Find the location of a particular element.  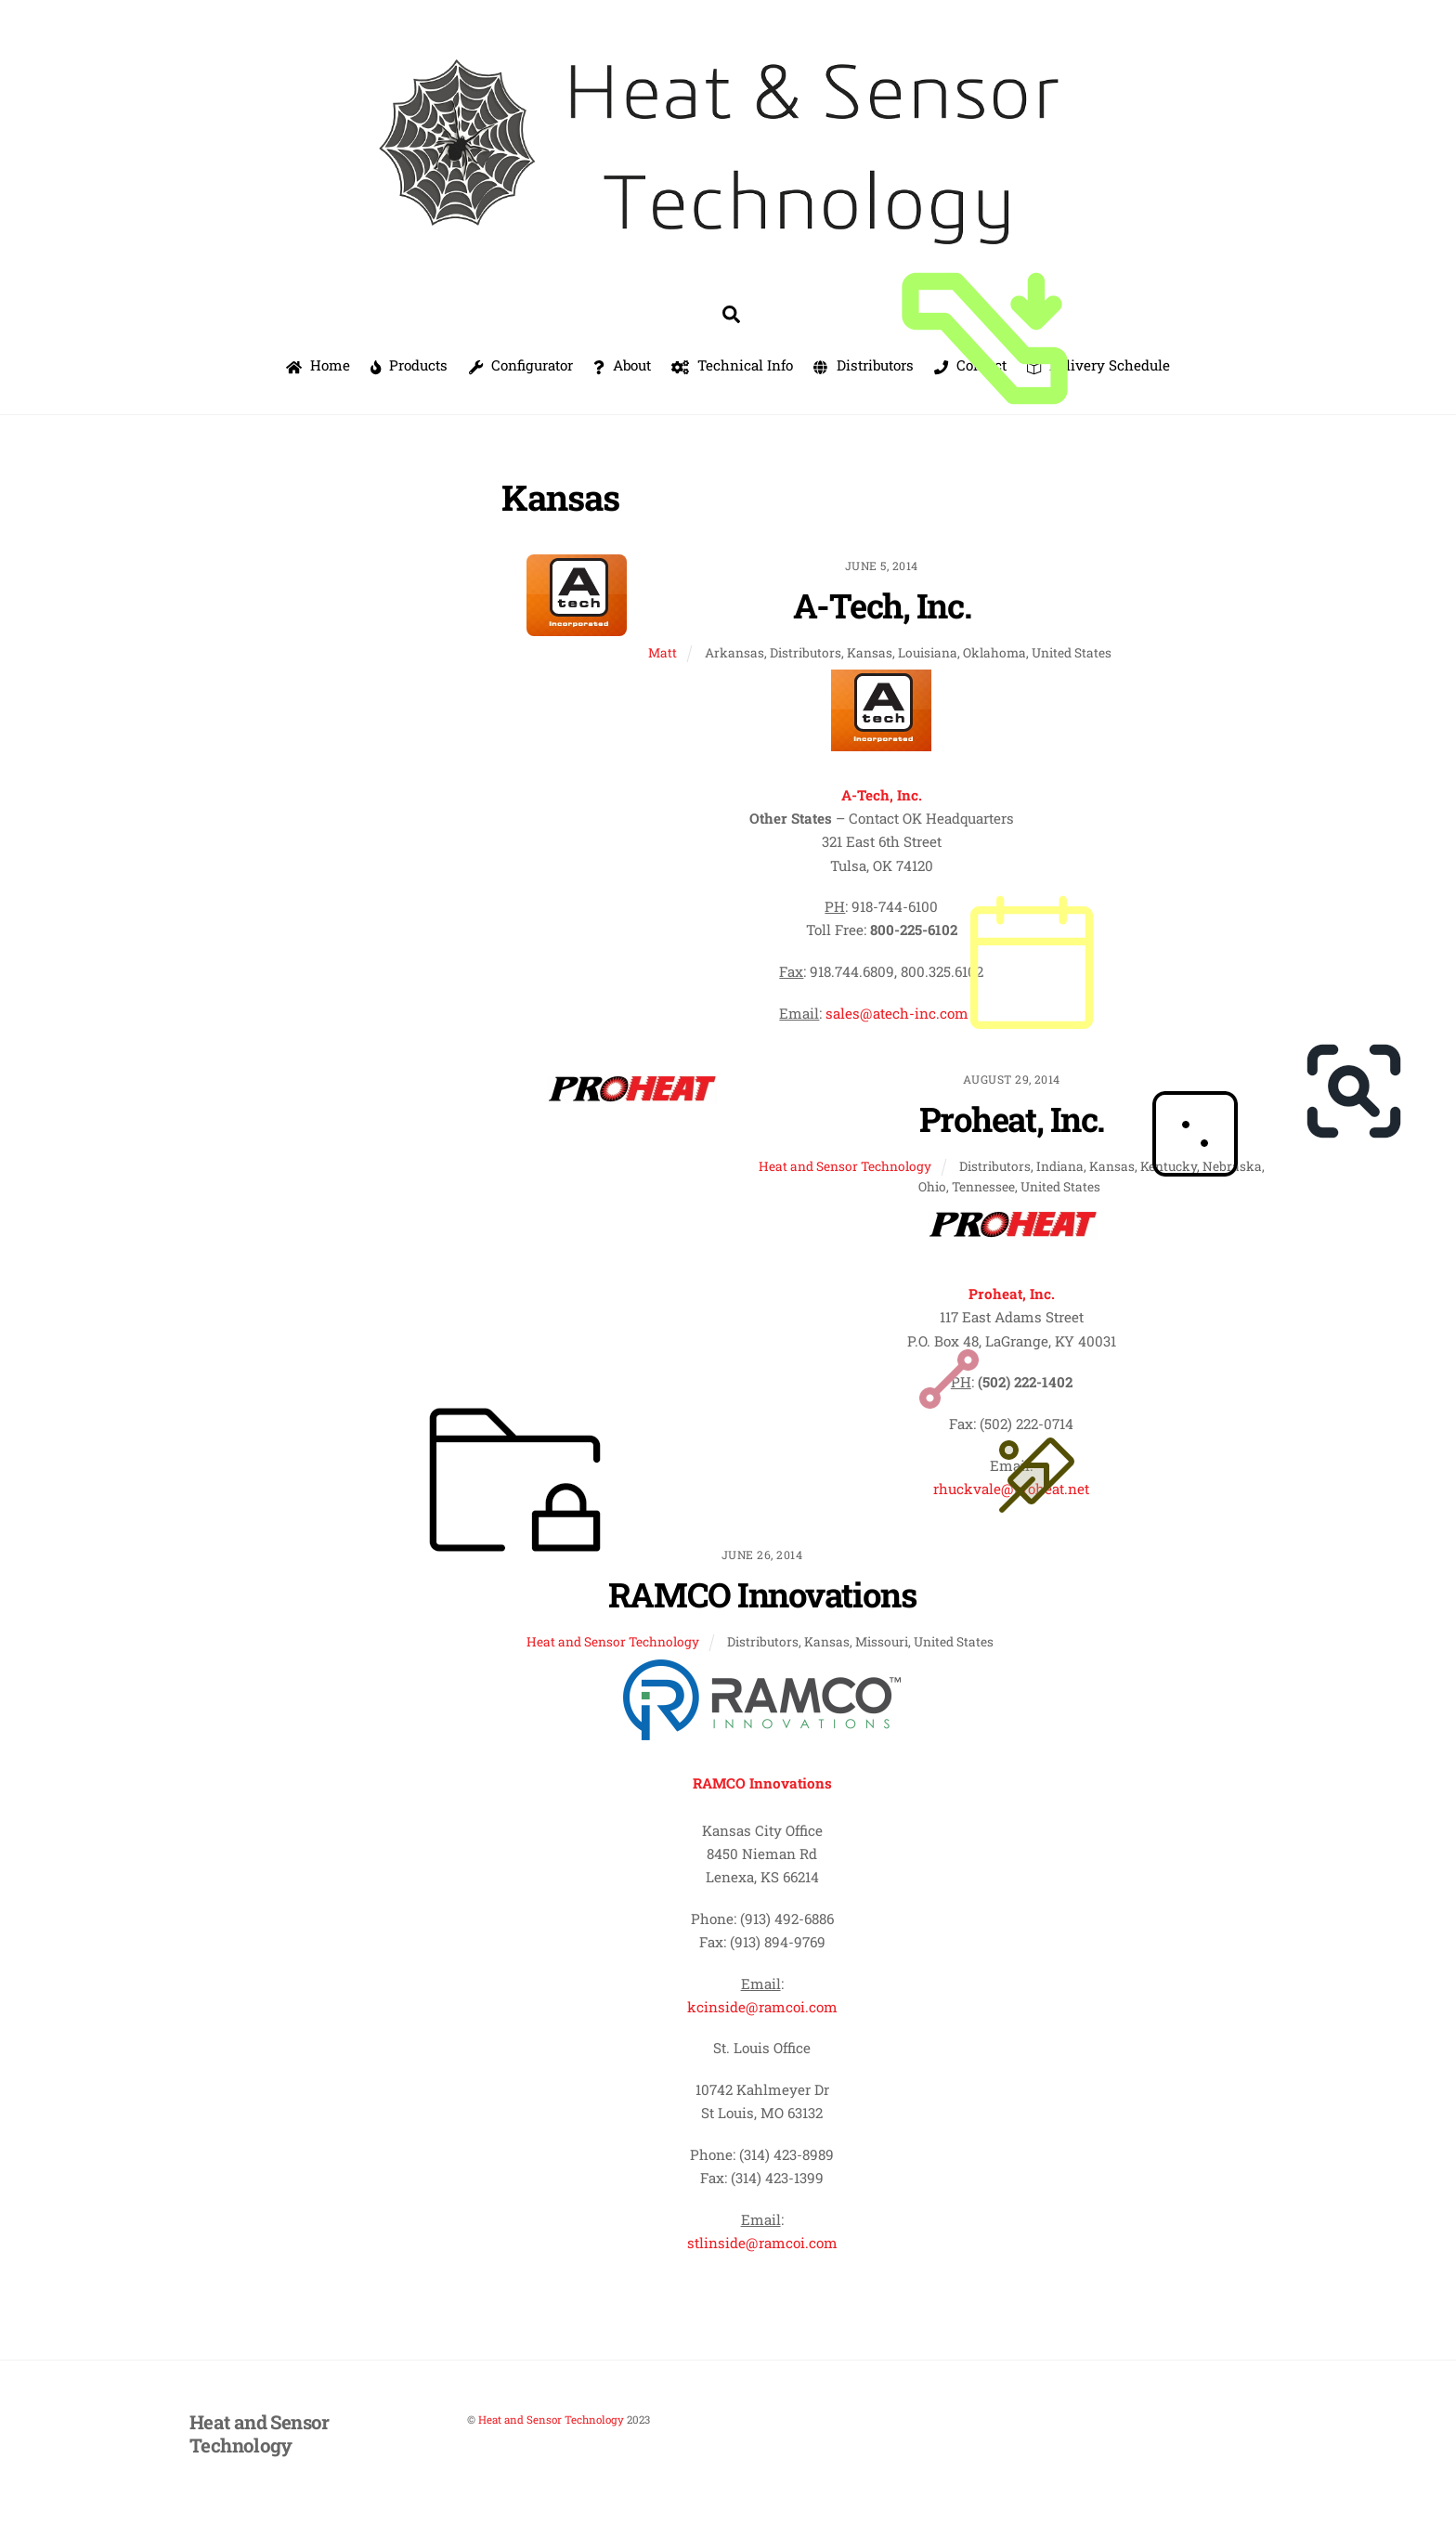

view calendar is located at coordinates (1032, 968).